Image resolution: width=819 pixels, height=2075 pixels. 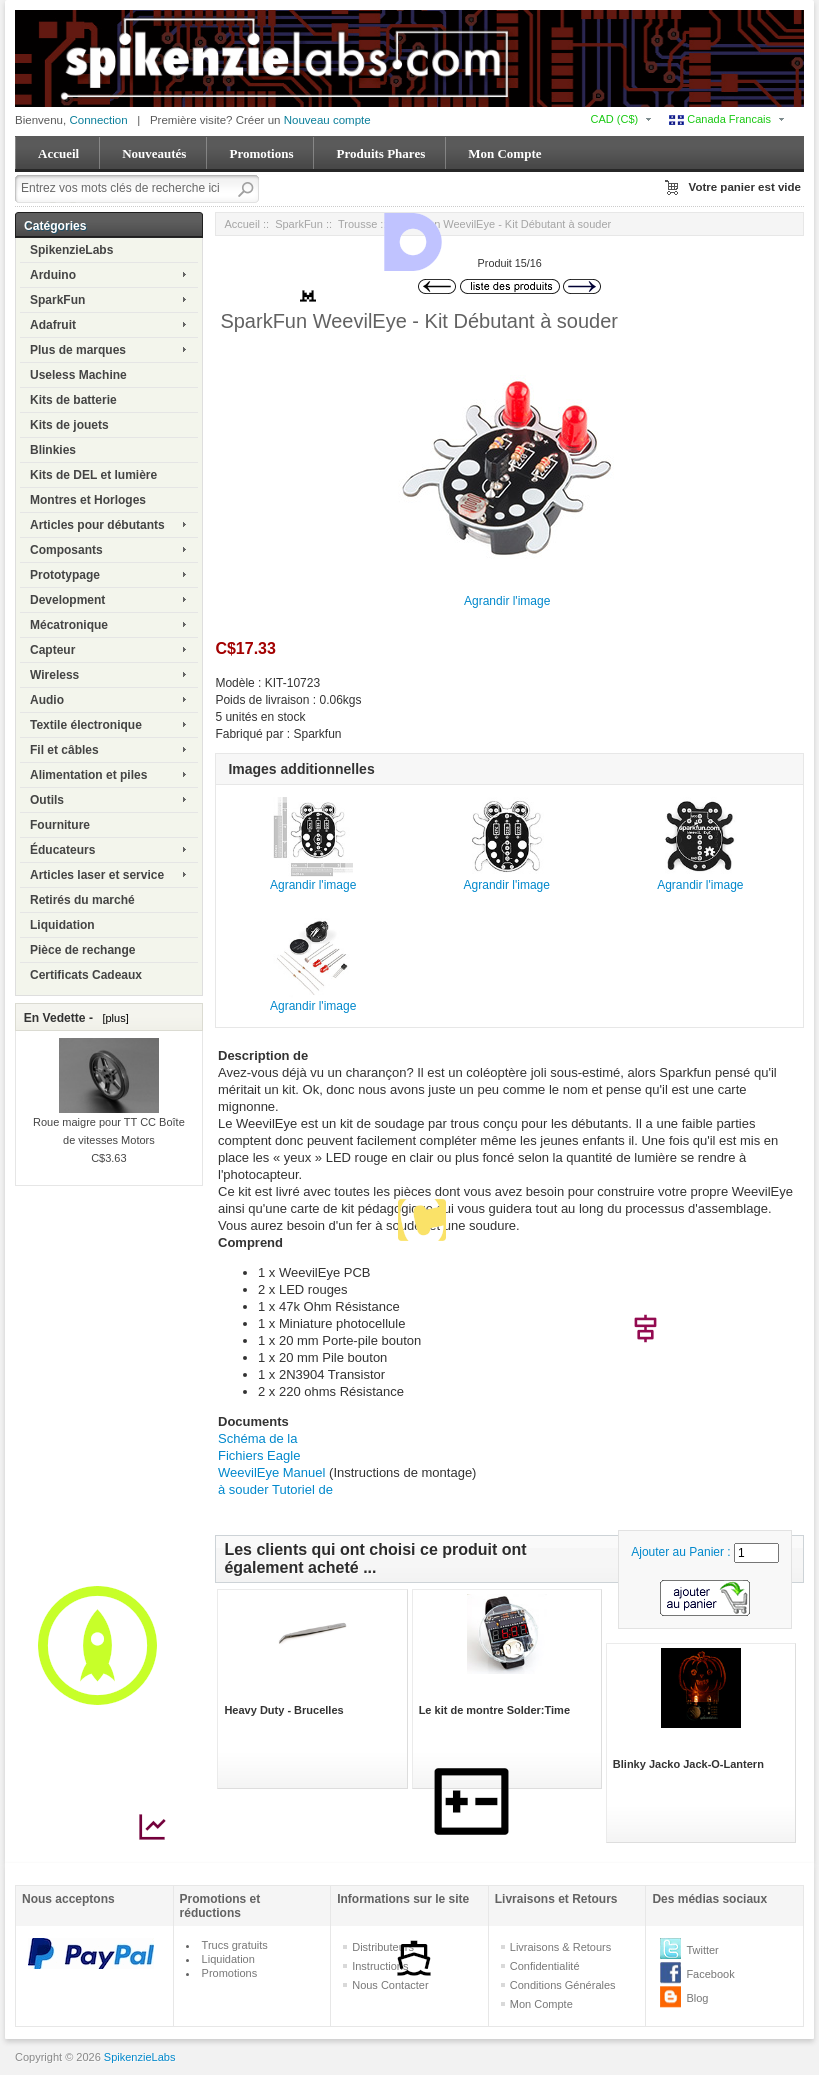 What do you see at coordinates (422, 1220) in the screenshot?
I see `contao CMS logo` at bounding box center [422, 1220].